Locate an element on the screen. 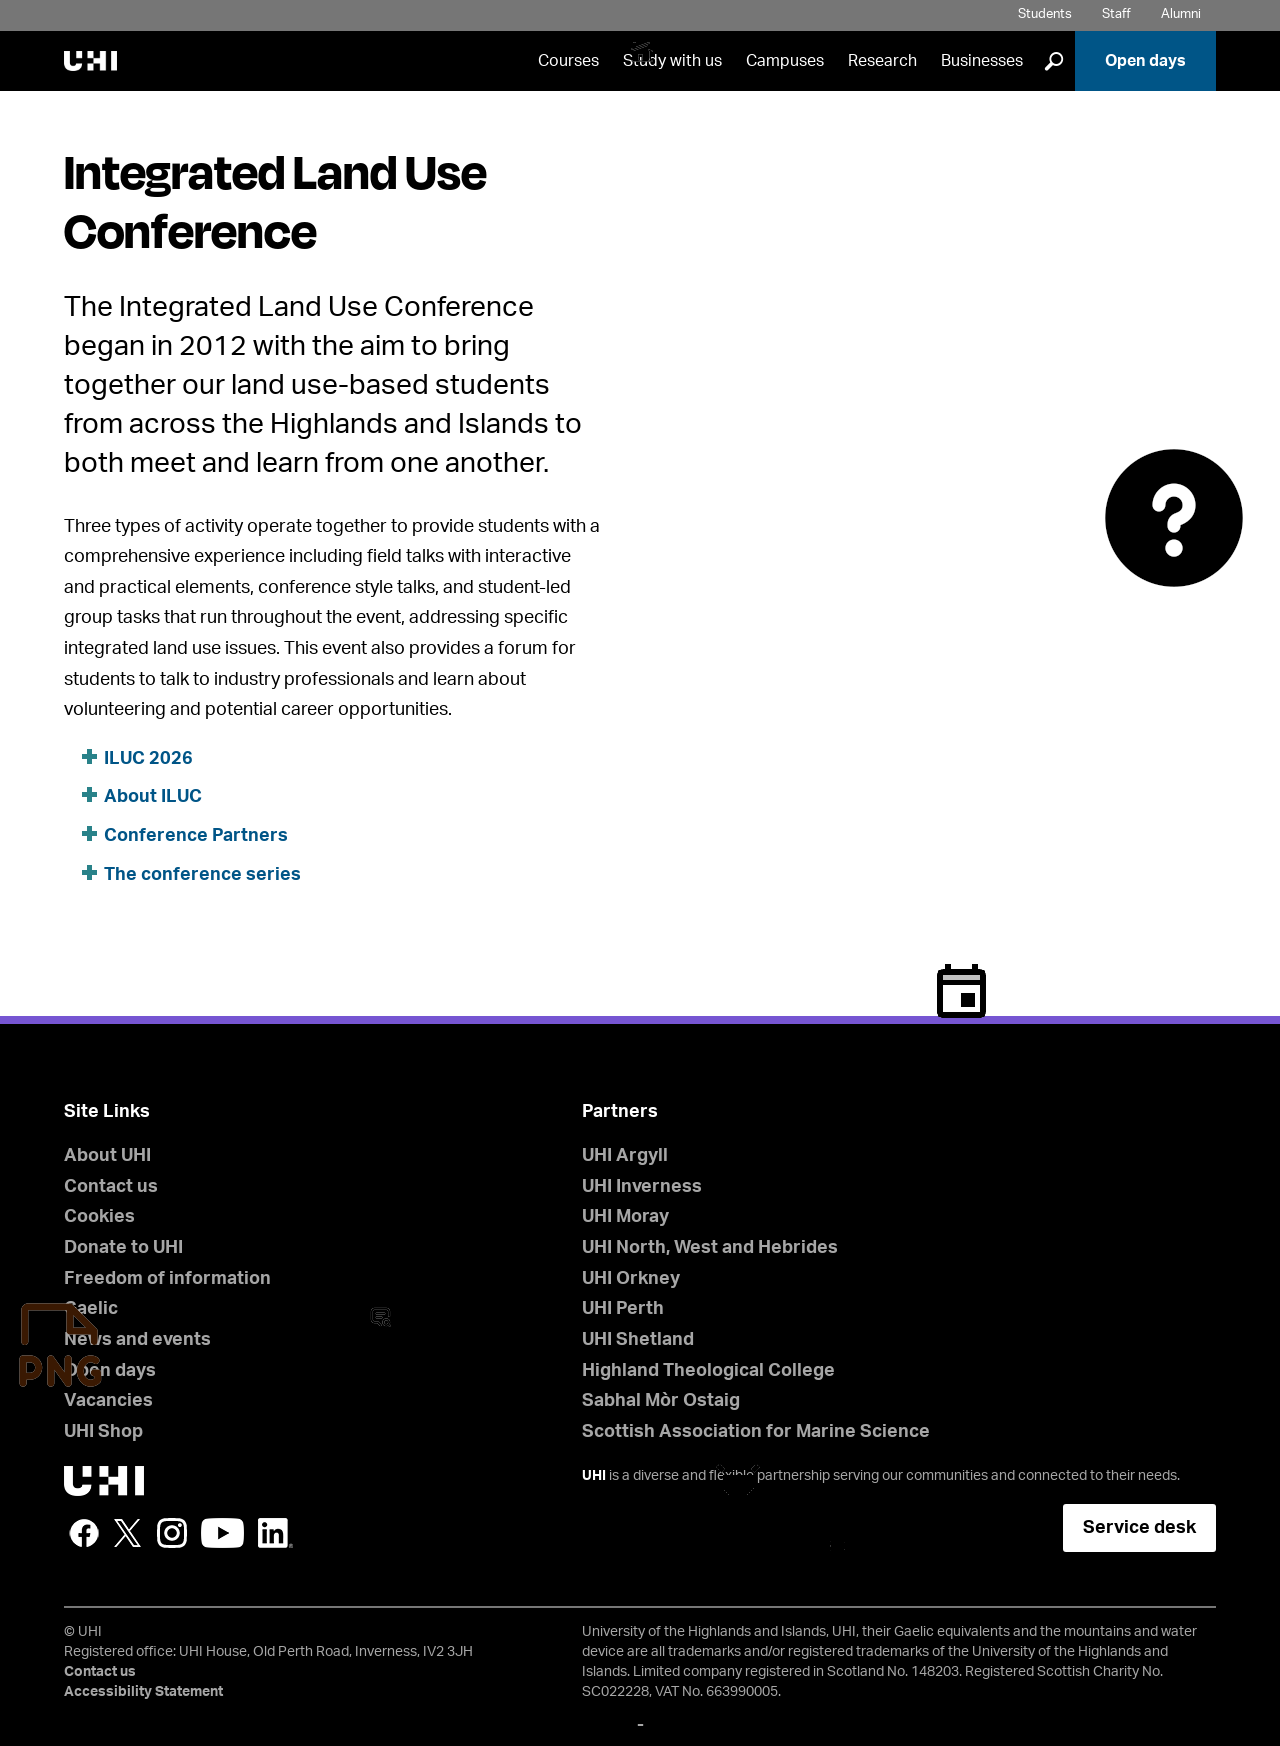 The height and width of the screenshot is (1746, 1280). access help or support information is located at coordinates (1174, 518).